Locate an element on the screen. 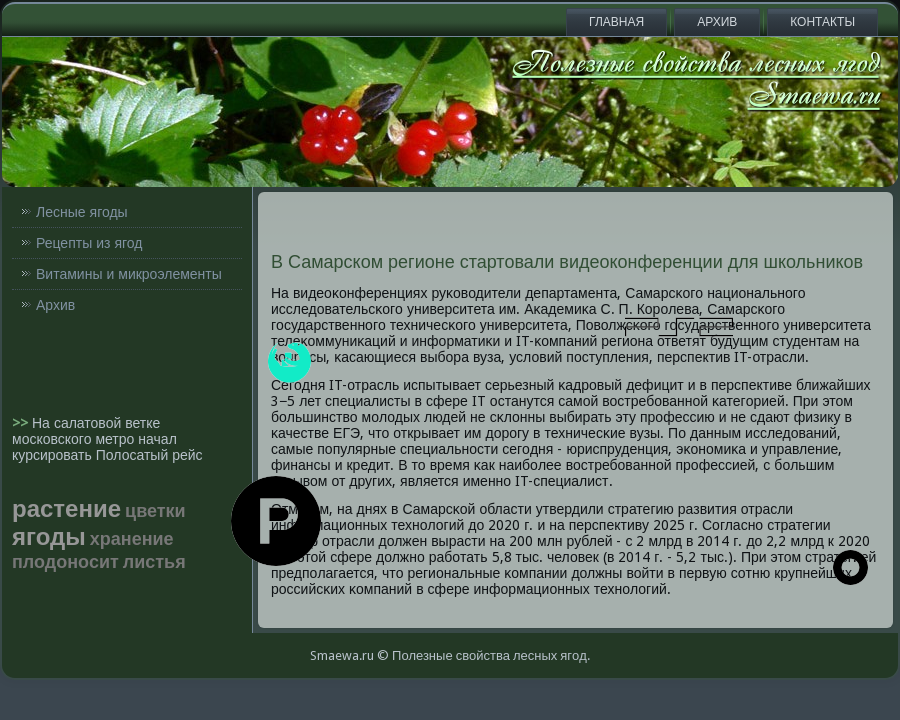  access Okta identity management is located at coordinates (850, 567).